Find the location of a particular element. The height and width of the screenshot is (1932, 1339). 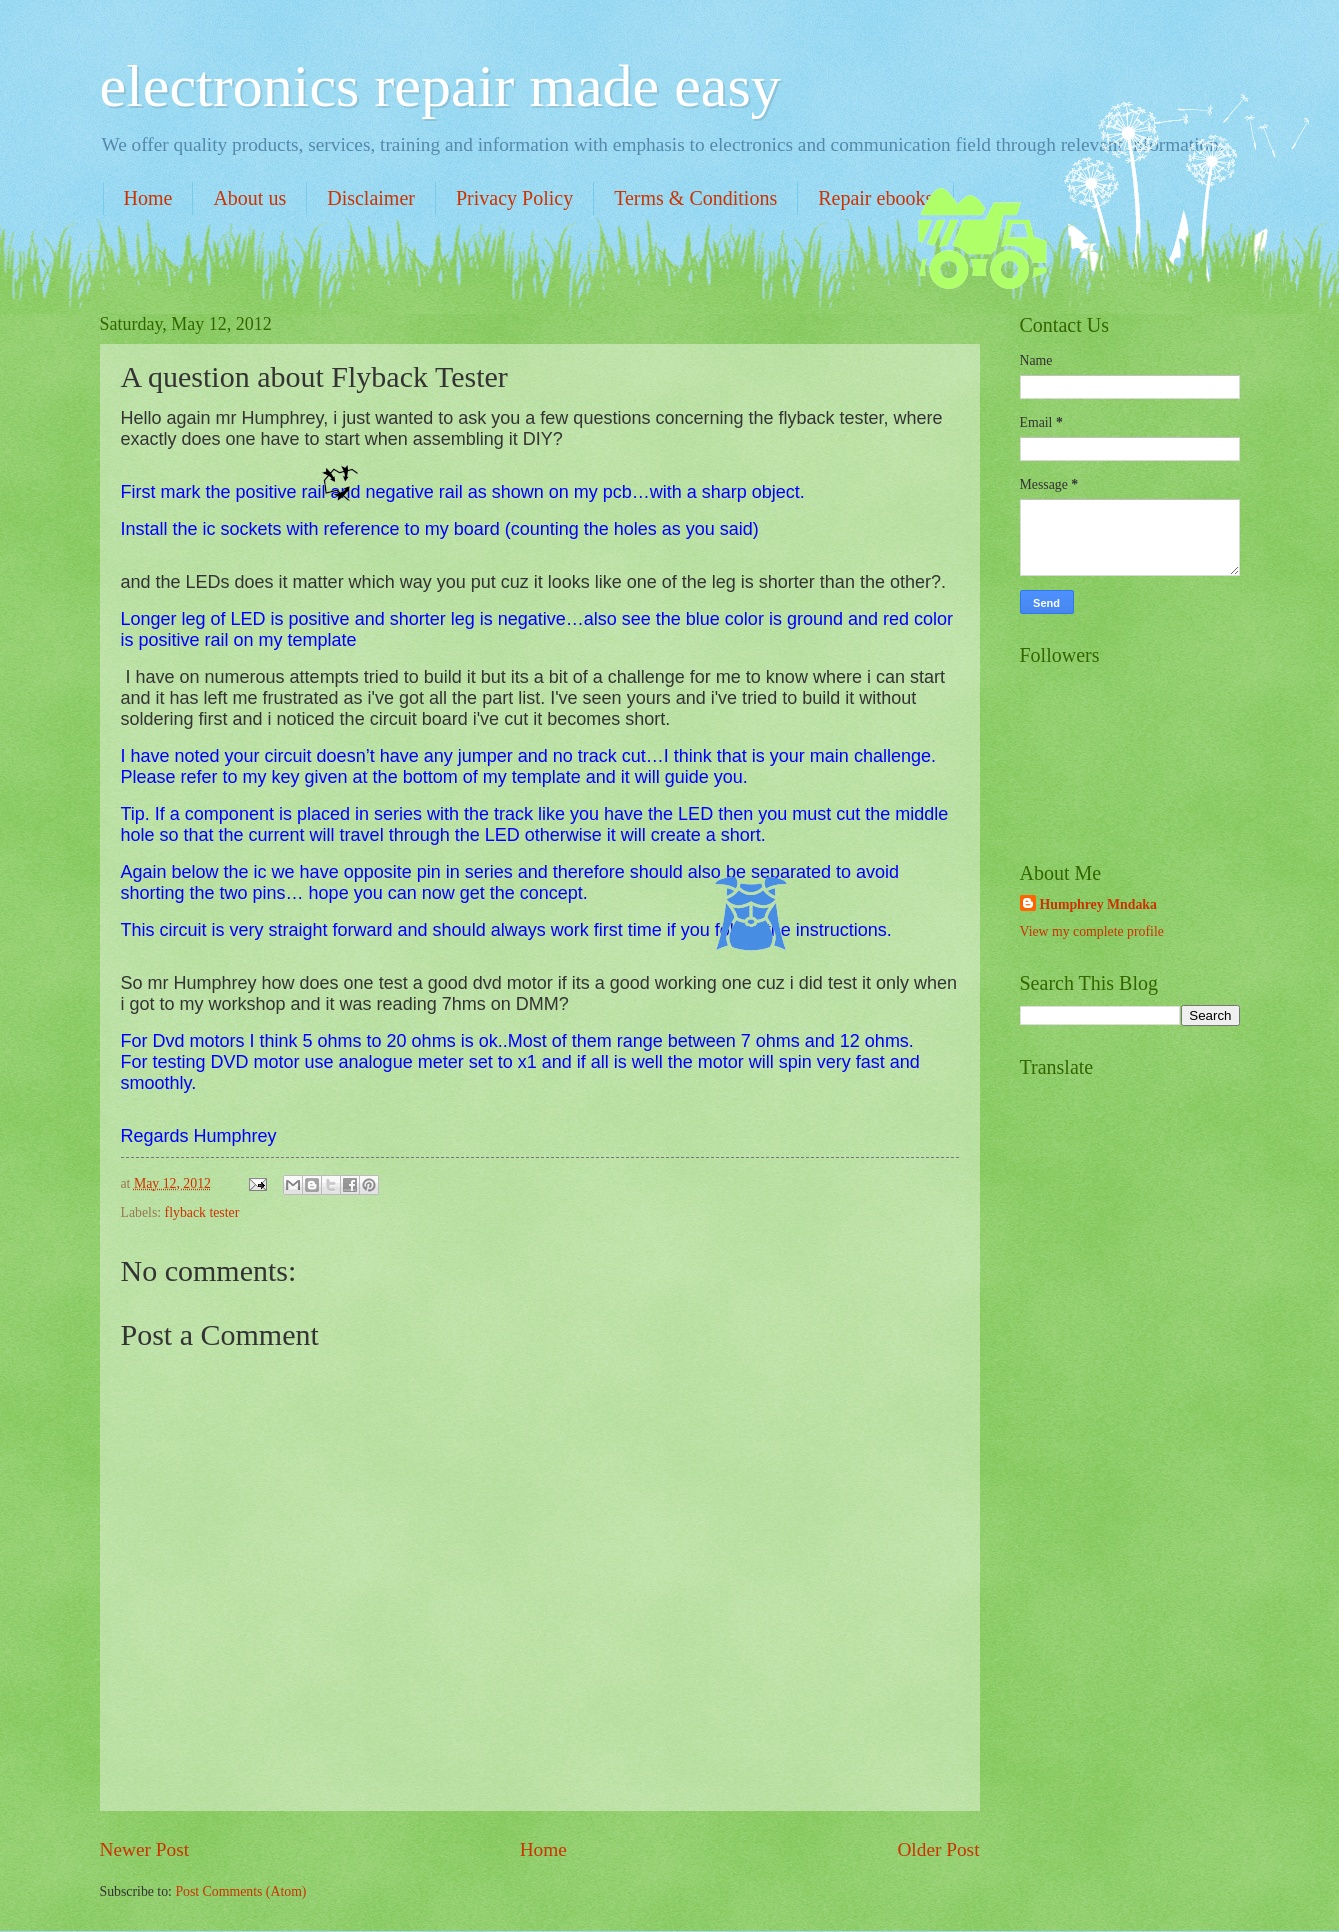

indicates territory expansion or takeover in strategy games is located at coordinates (339, 482).